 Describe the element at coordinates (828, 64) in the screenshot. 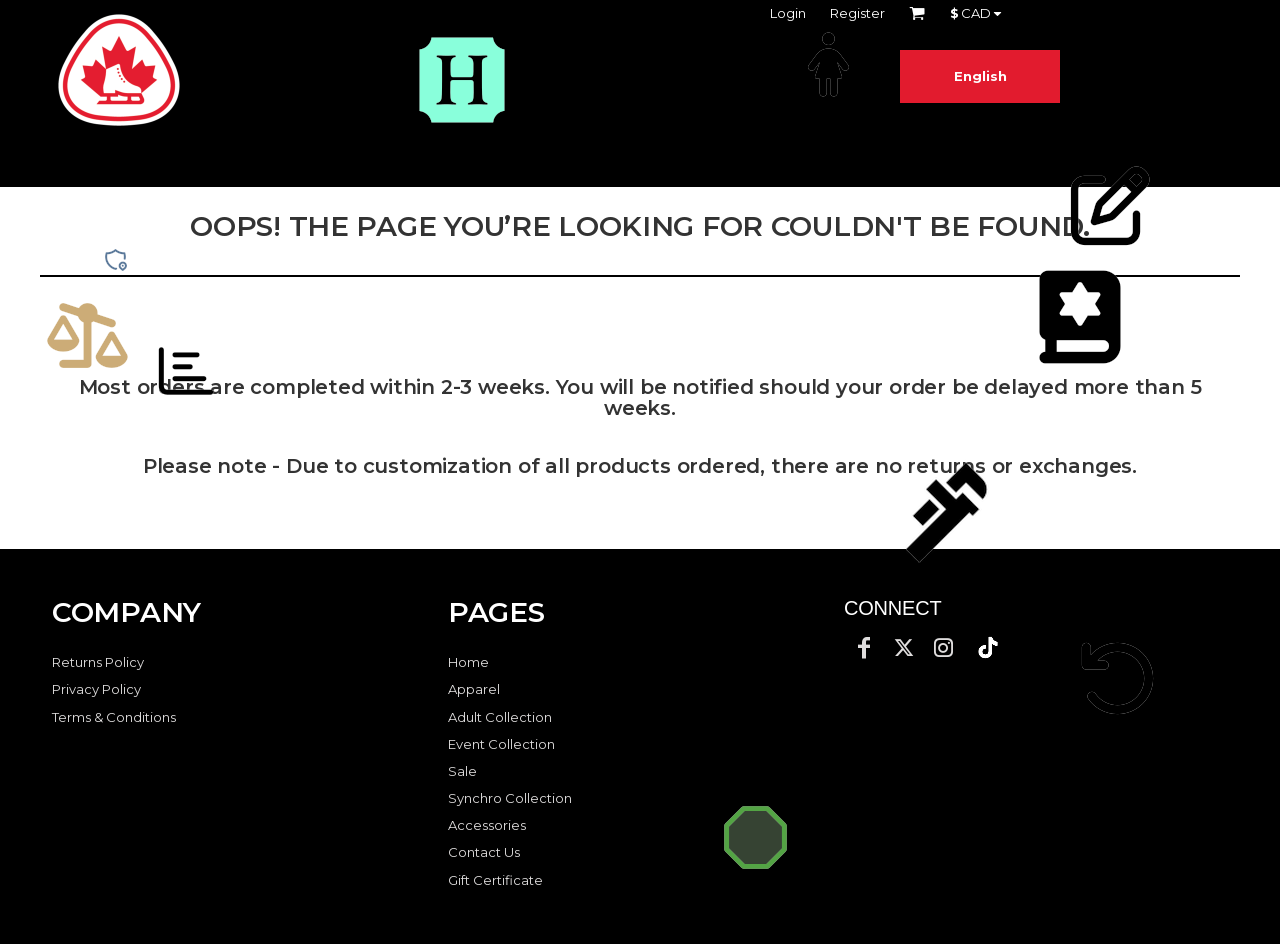

I see `women's restroom indicator` at that location.